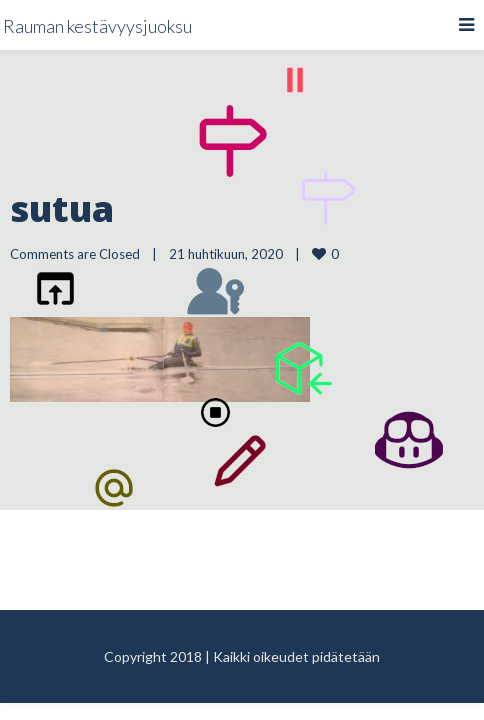 Image resolution: width=484 pixels, height=720 pixels. I want to click on pause media playback, so click(295, 80).